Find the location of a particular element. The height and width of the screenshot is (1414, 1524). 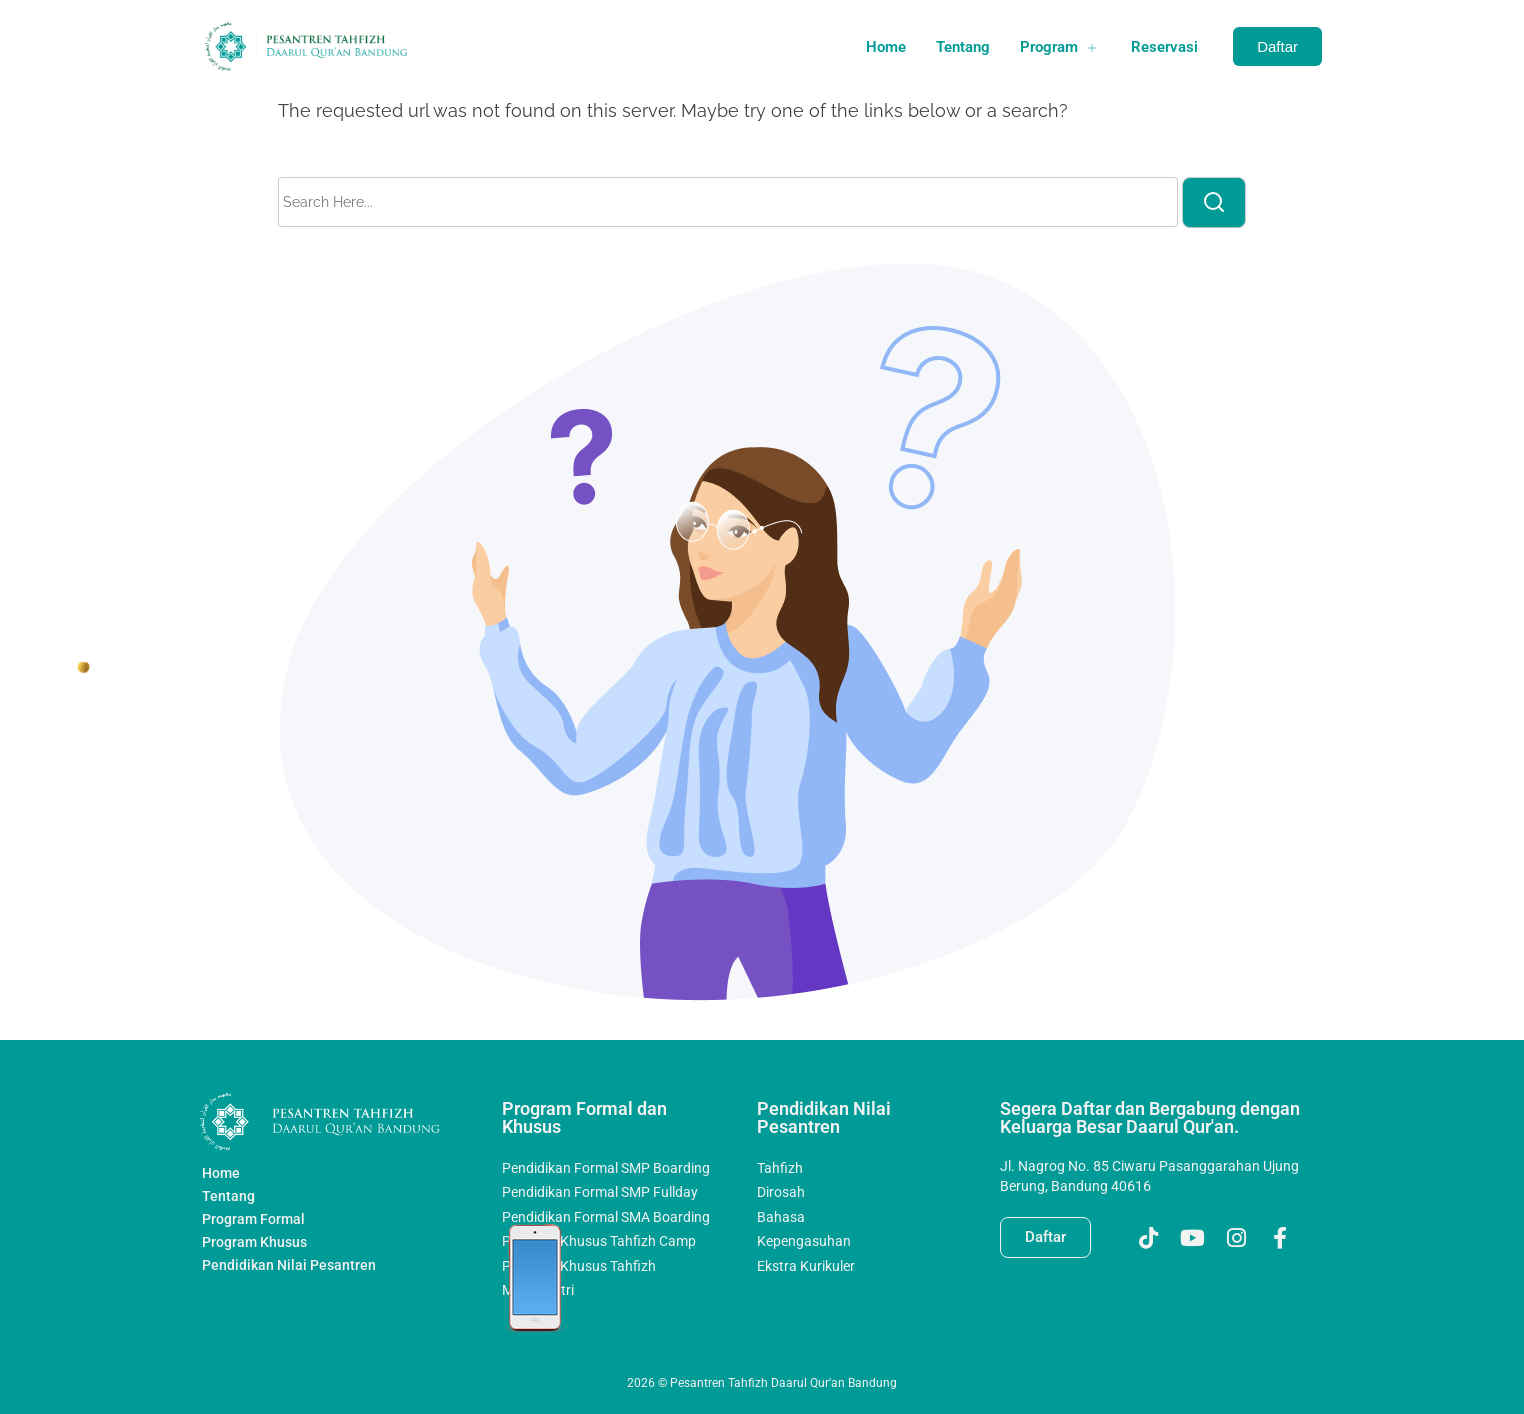

access HomePod mini settings is located at coordinates (83, 668).